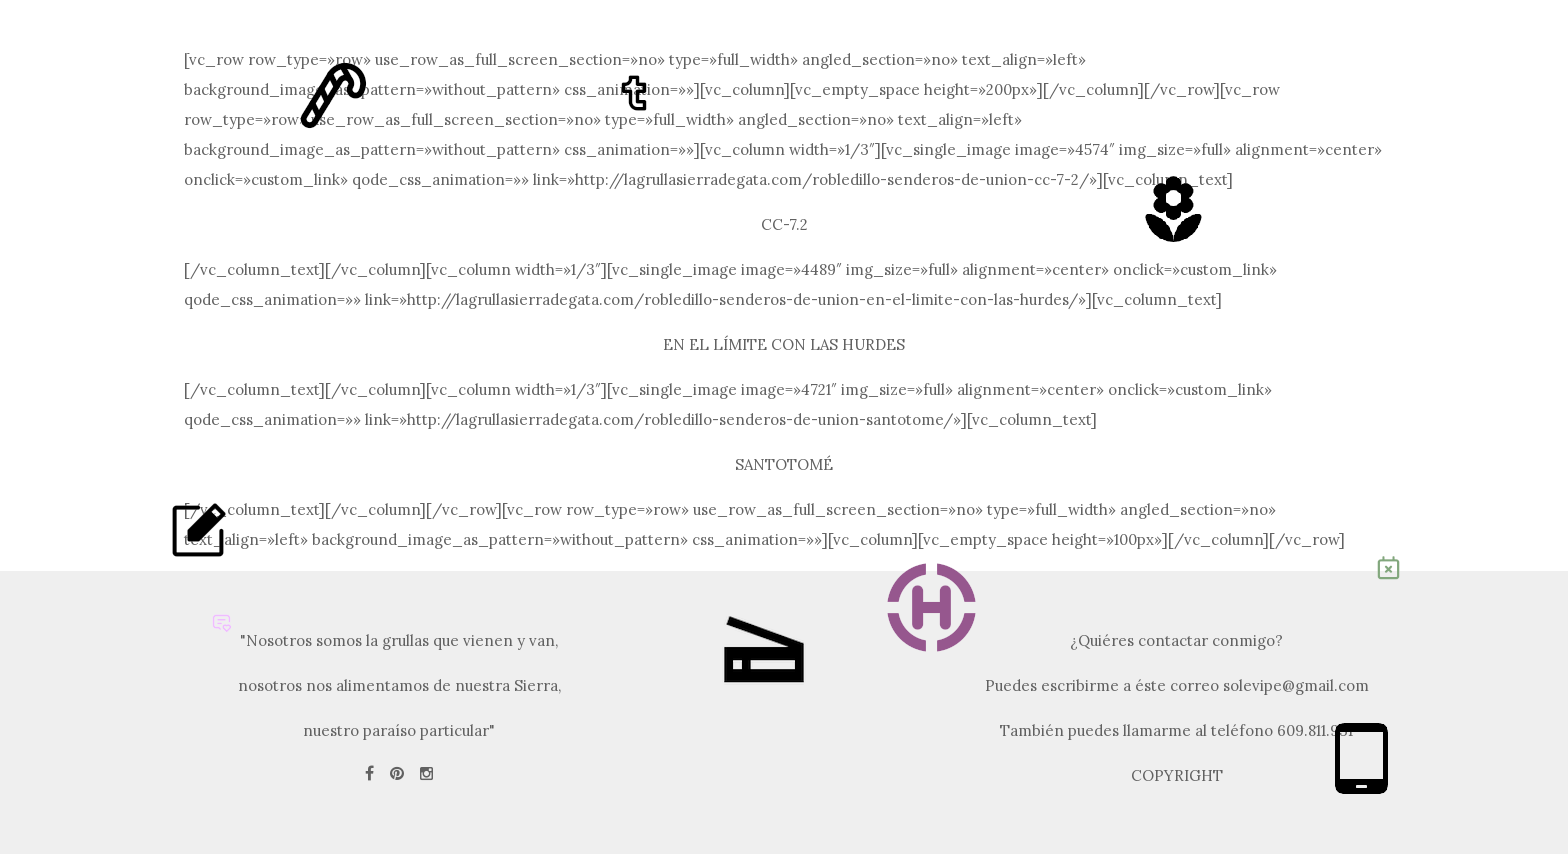  What do you see at coordinates (931, 607) in the screenshot?
I see `indicates a helipad or helicopter landing zone` at bounding box center [931, 607].